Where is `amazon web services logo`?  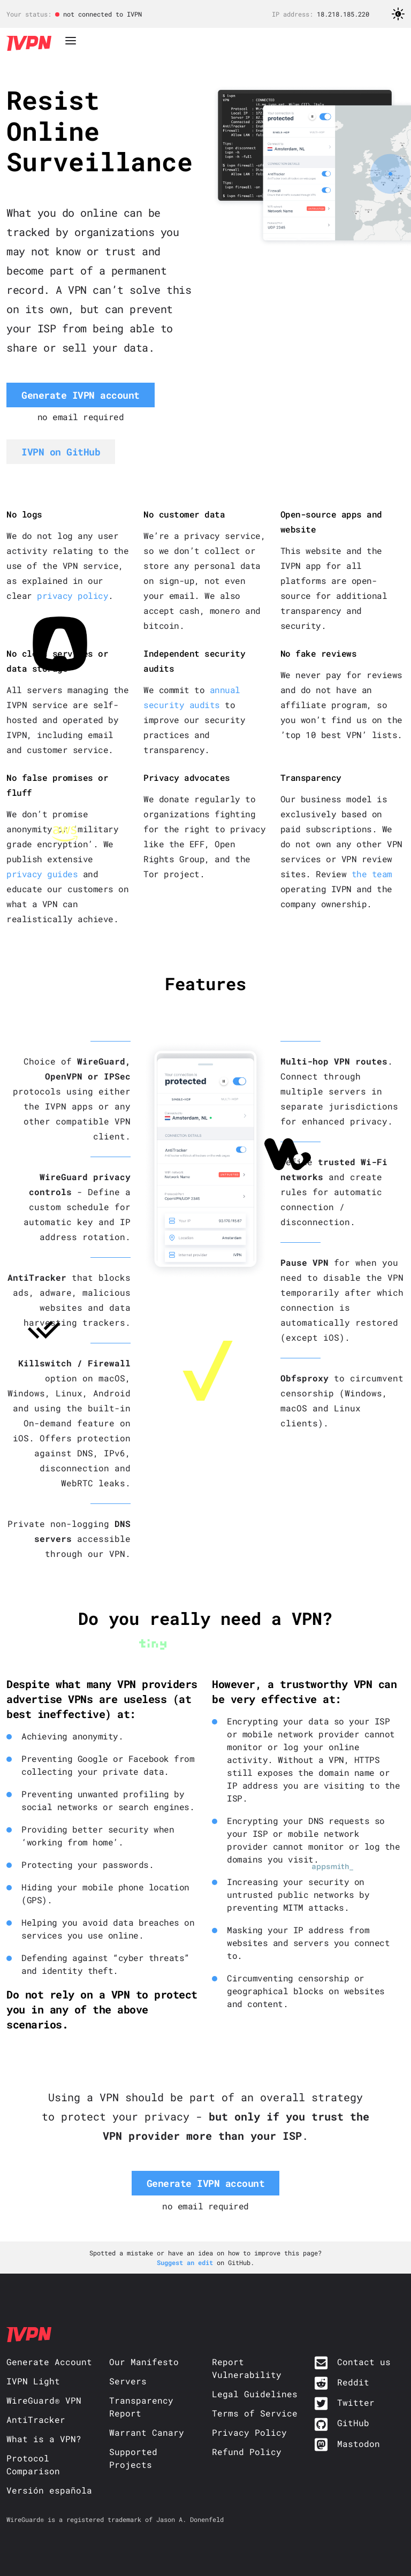
amazon web services logo is located at coordinates (65, 834).